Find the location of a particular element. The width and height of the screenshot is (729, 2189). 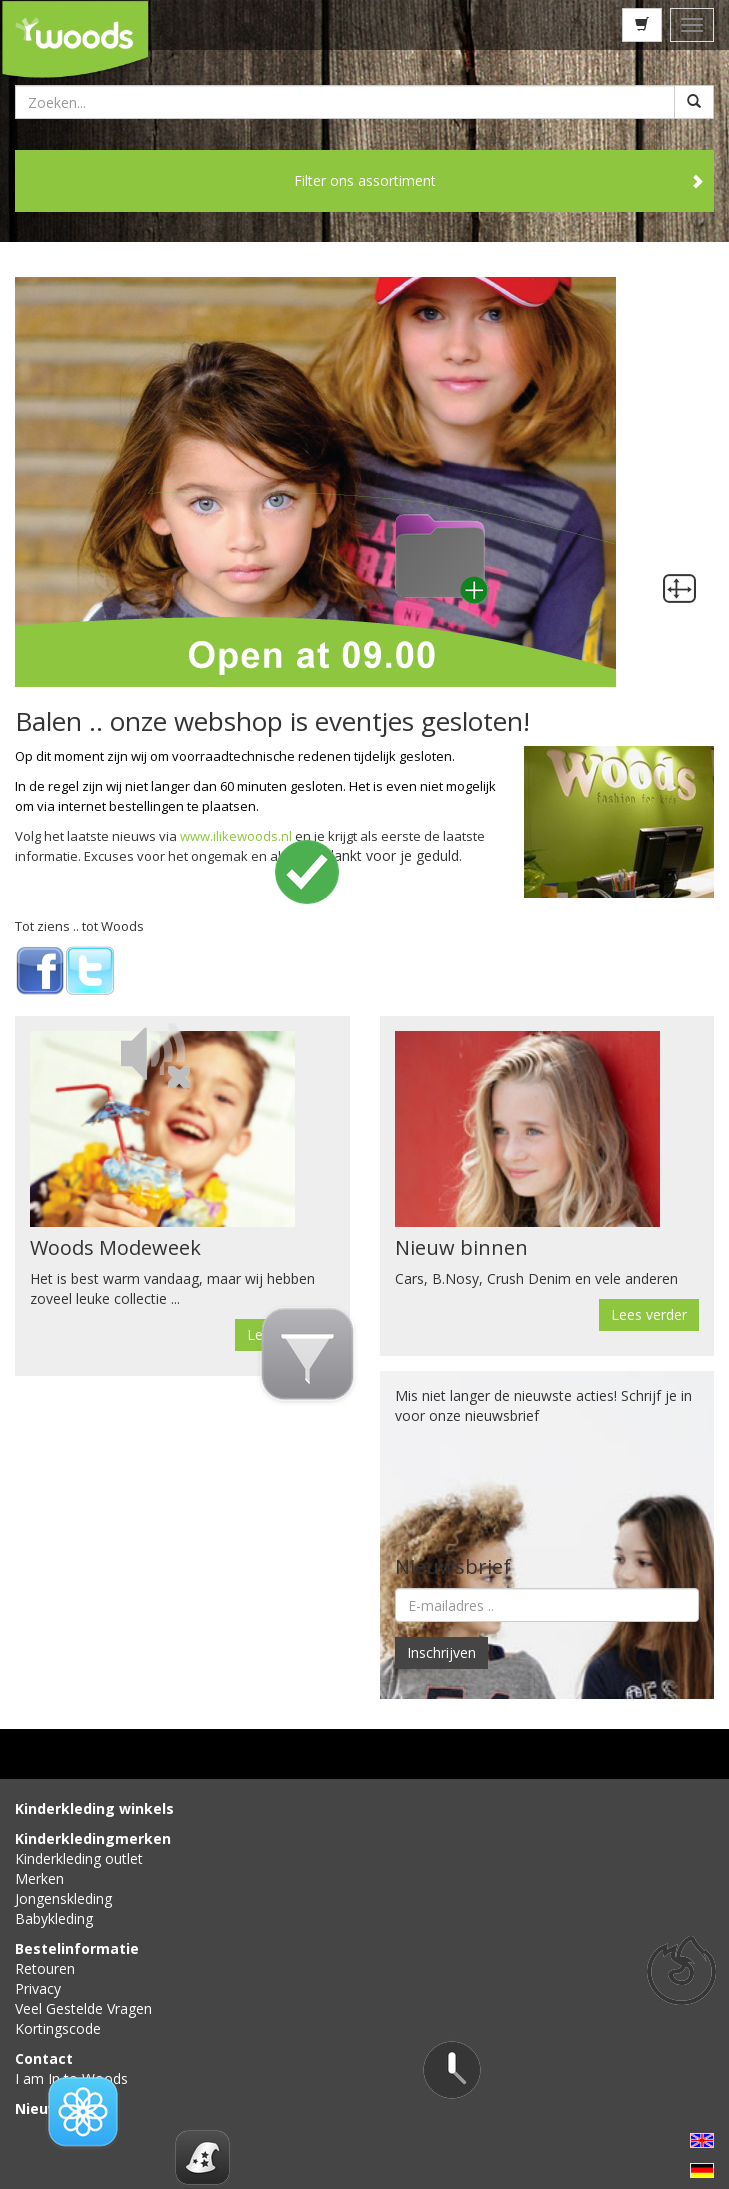

open ImageMagick display application is located at coordinates (202, 2157).